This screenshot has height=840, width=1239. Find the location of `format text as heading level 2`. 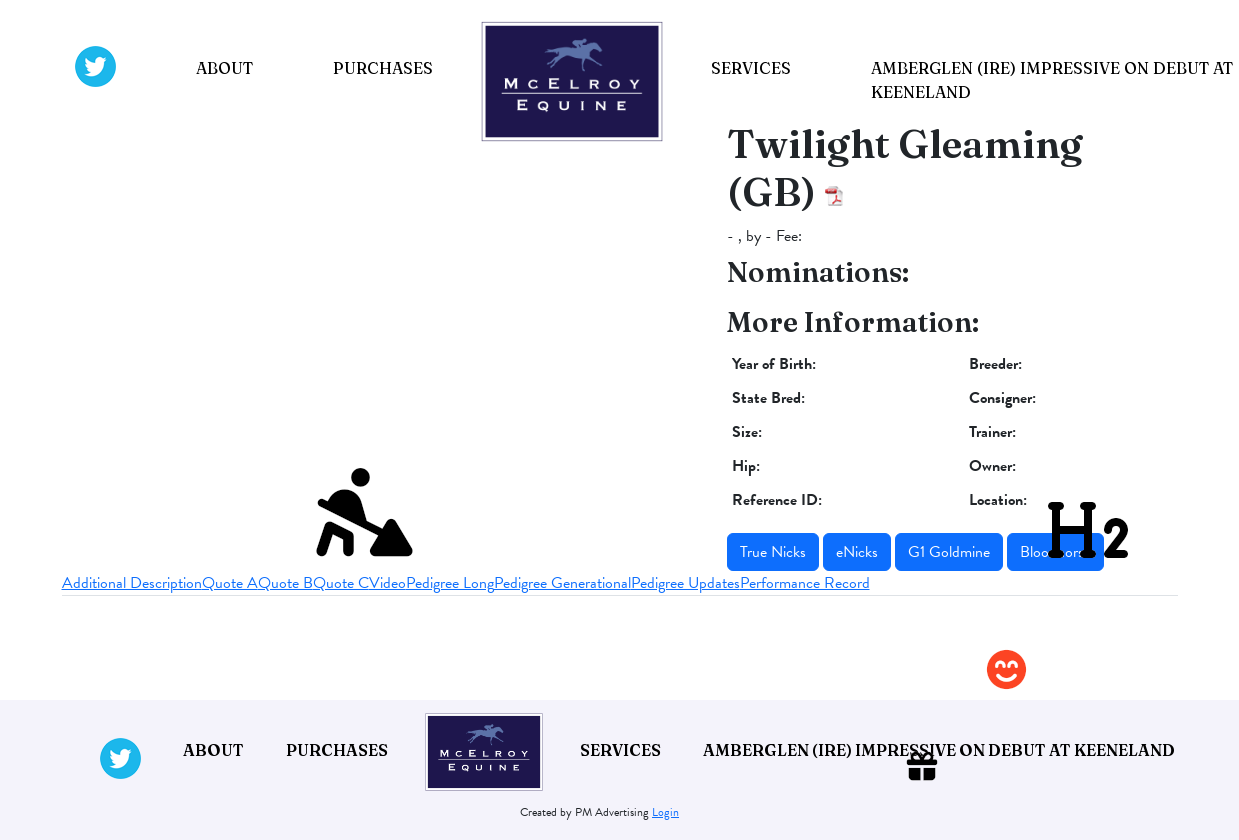

format text as heading level 2 is located at coordinates (1088, 530).